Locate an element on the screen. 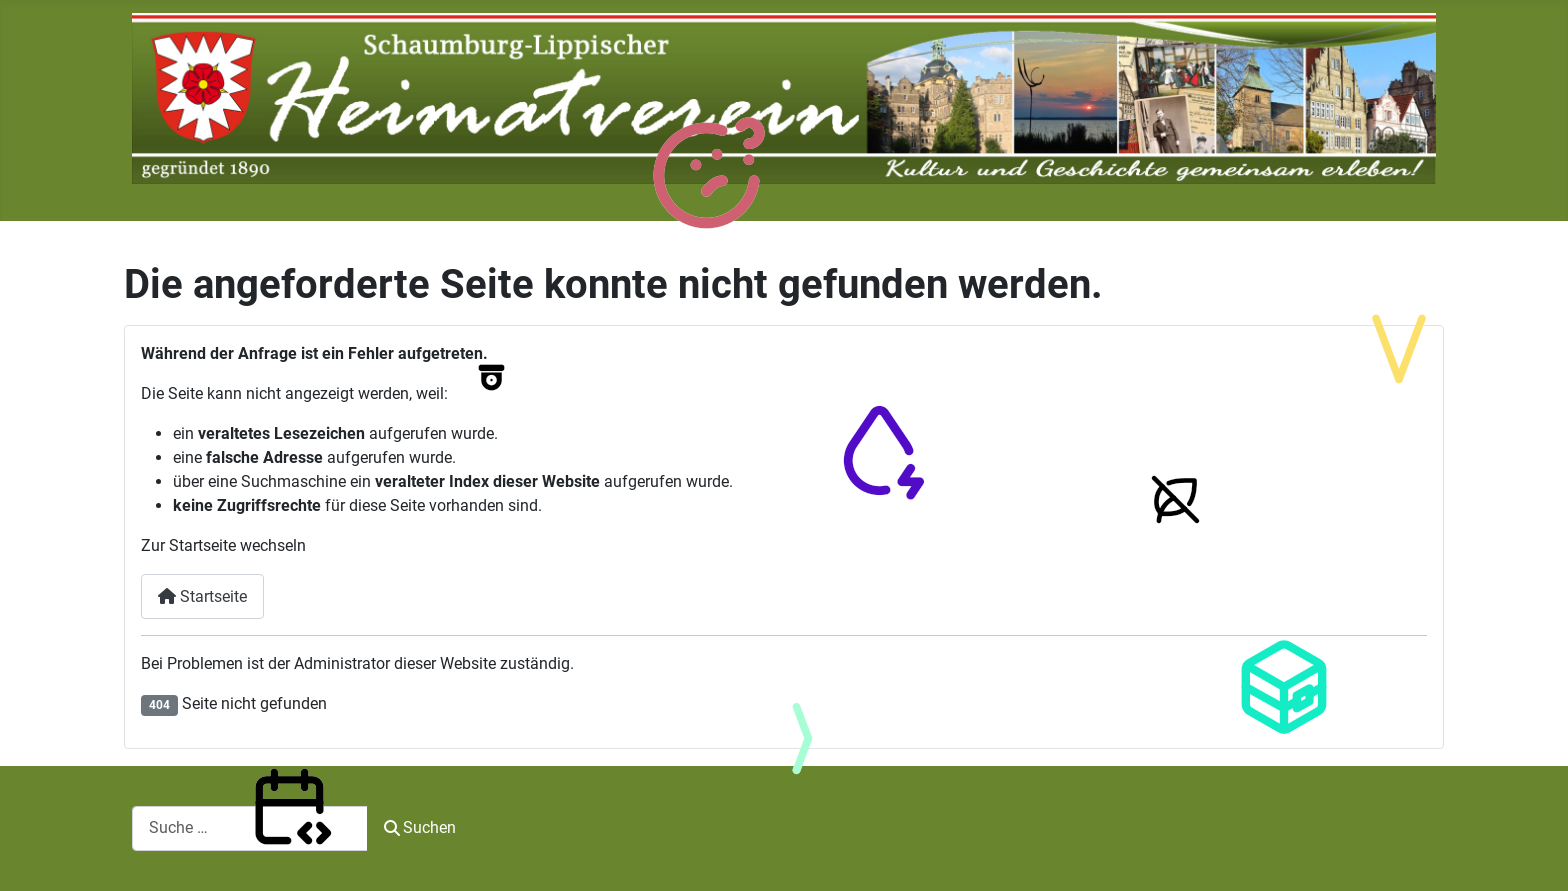 The width and height of the screenshot is (1568, 891). disable eco mode or power saving is located at coordinates (1175, 499).